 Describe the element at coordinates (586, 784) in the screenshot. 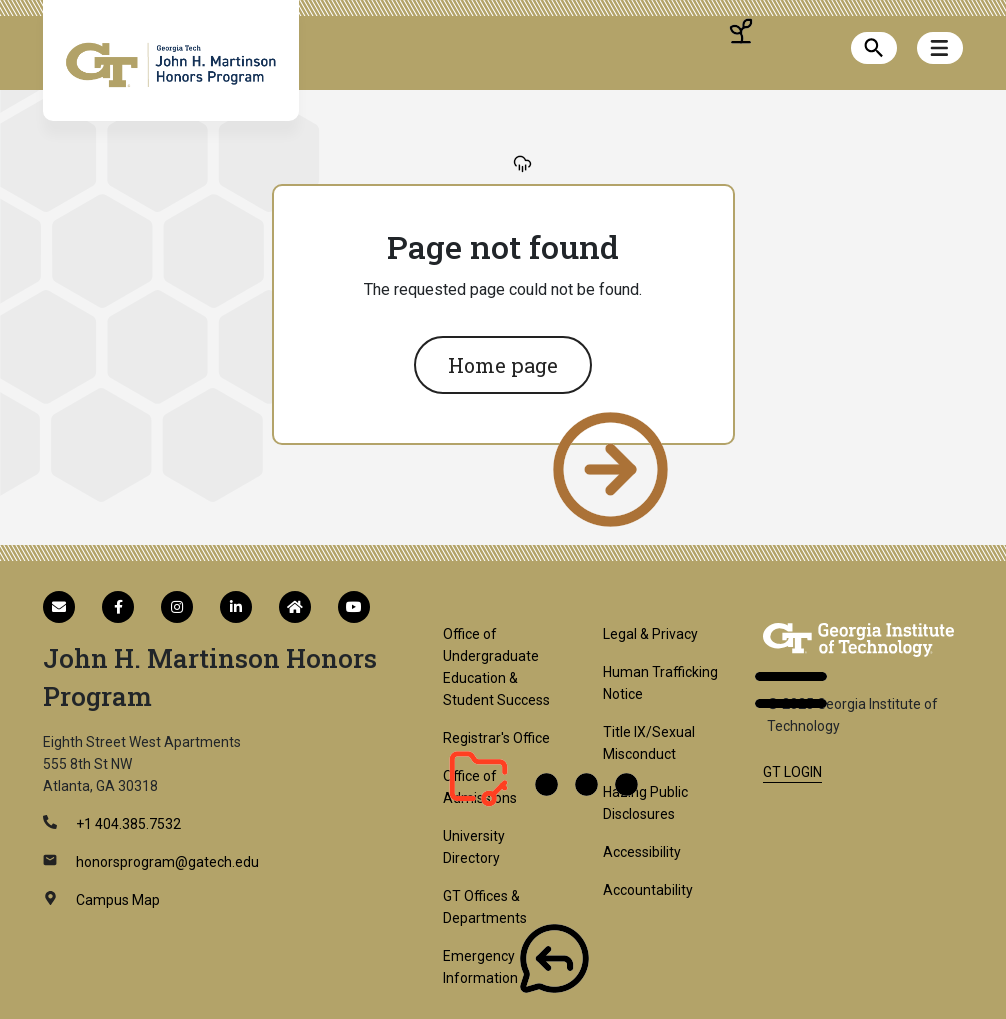

I see `access more options or actions` at that location.